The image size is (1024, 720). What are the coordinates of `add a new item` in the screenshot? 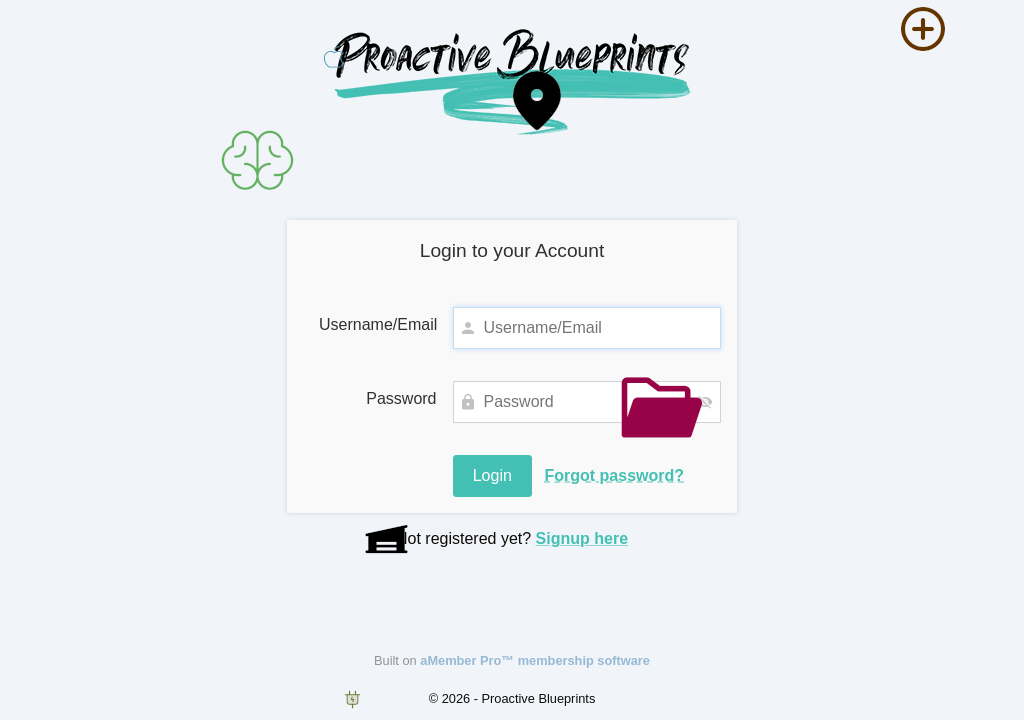 It's located at (923, 29).